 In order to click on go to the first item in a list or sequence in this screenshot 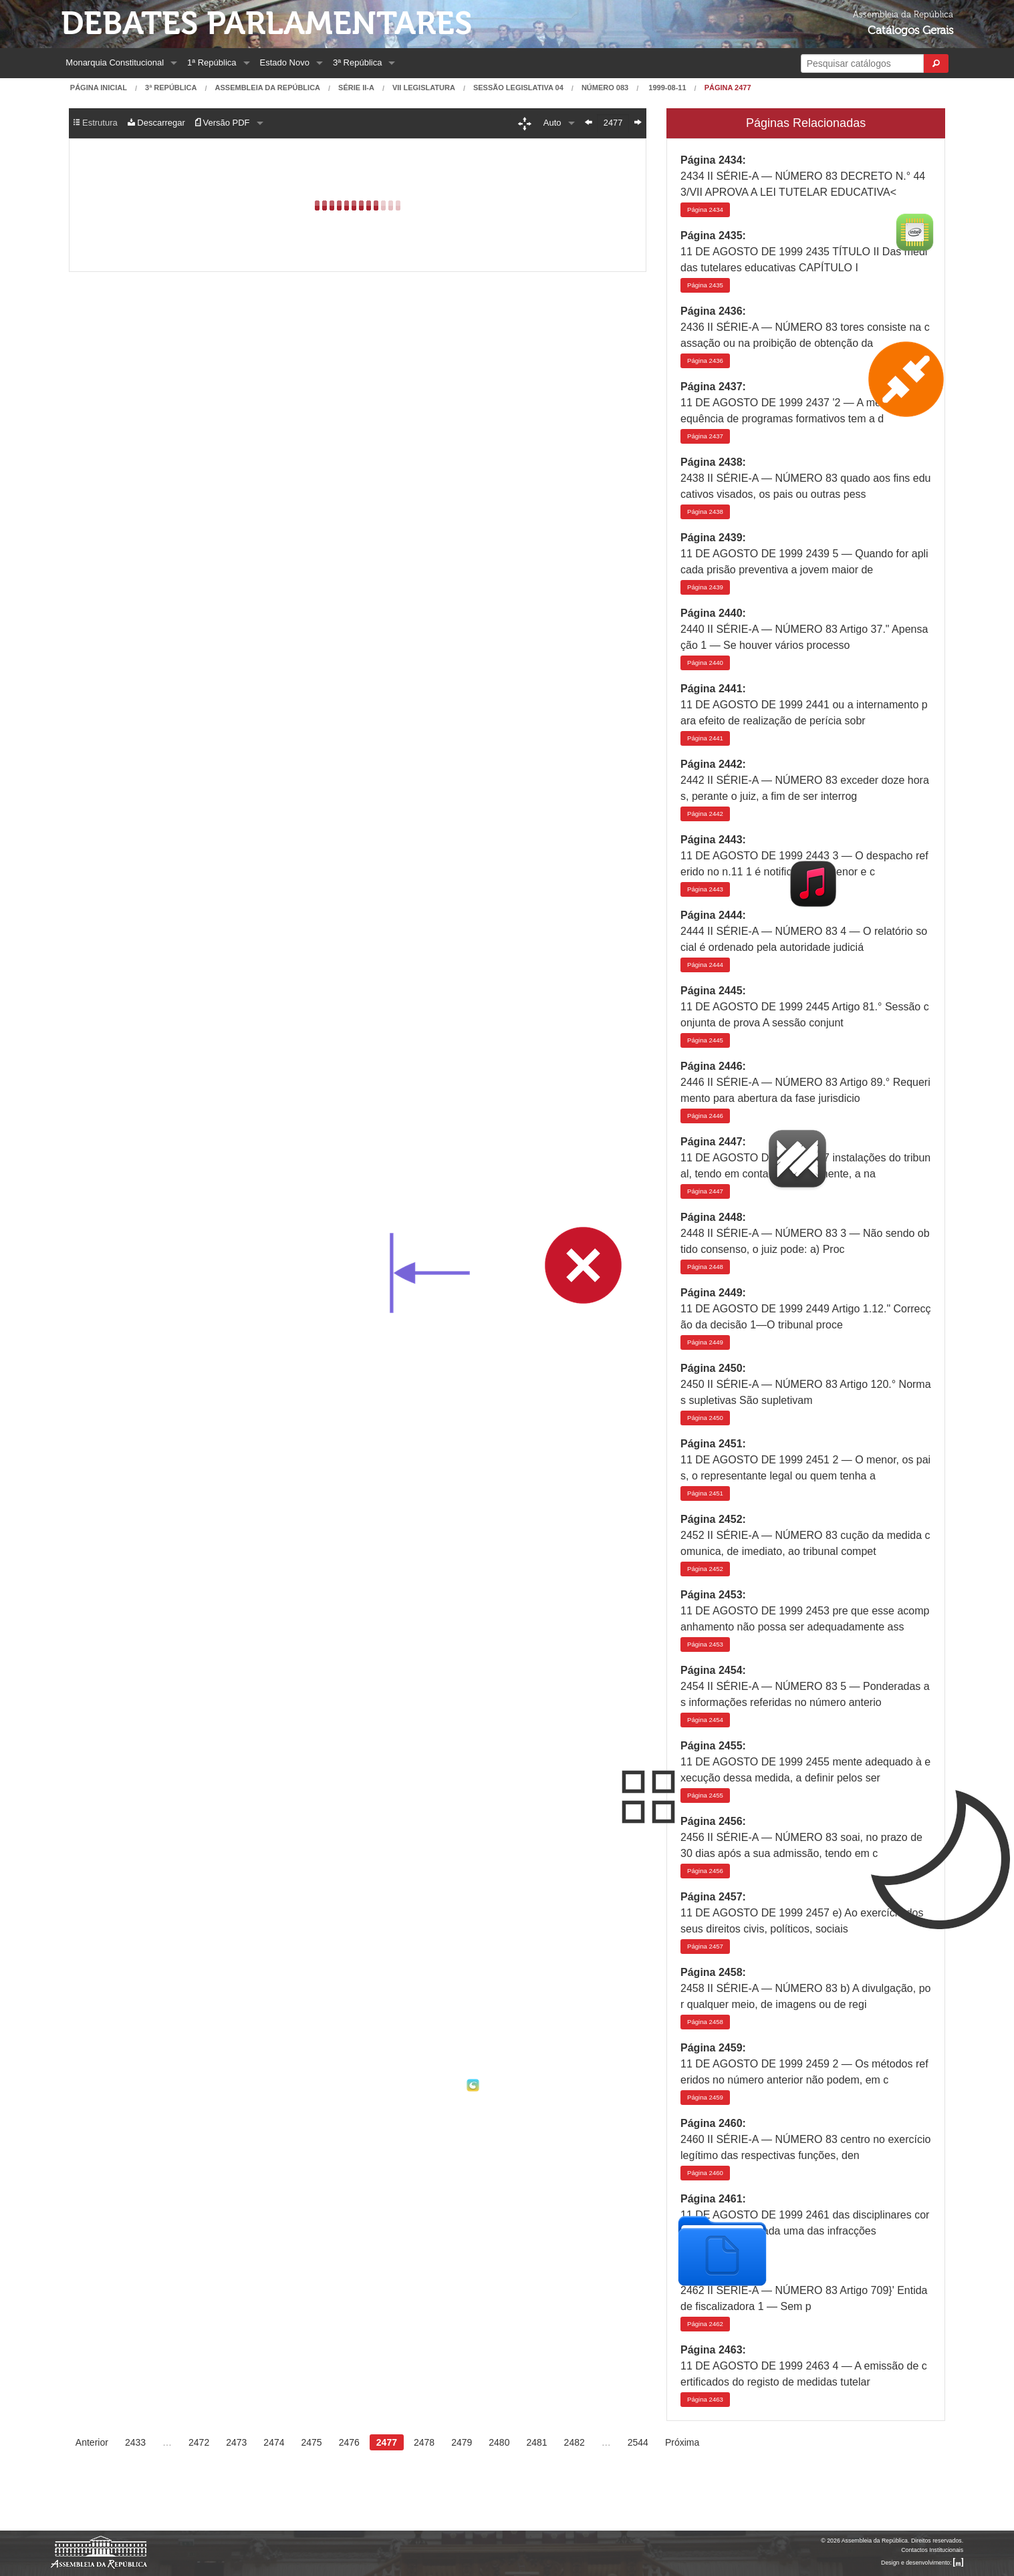, I will do `click(430, 1273)`.